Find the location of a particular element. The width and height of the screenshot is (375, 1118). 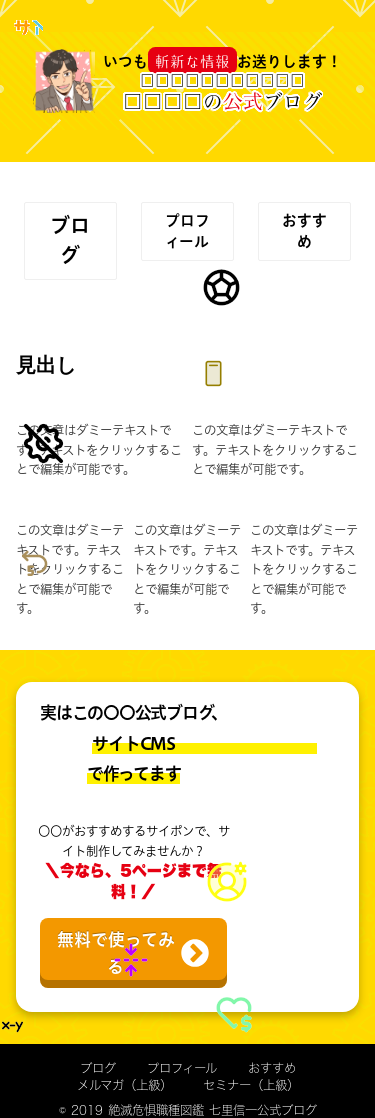

rewind media by 5 seconds is located at coordinates (34, 564).